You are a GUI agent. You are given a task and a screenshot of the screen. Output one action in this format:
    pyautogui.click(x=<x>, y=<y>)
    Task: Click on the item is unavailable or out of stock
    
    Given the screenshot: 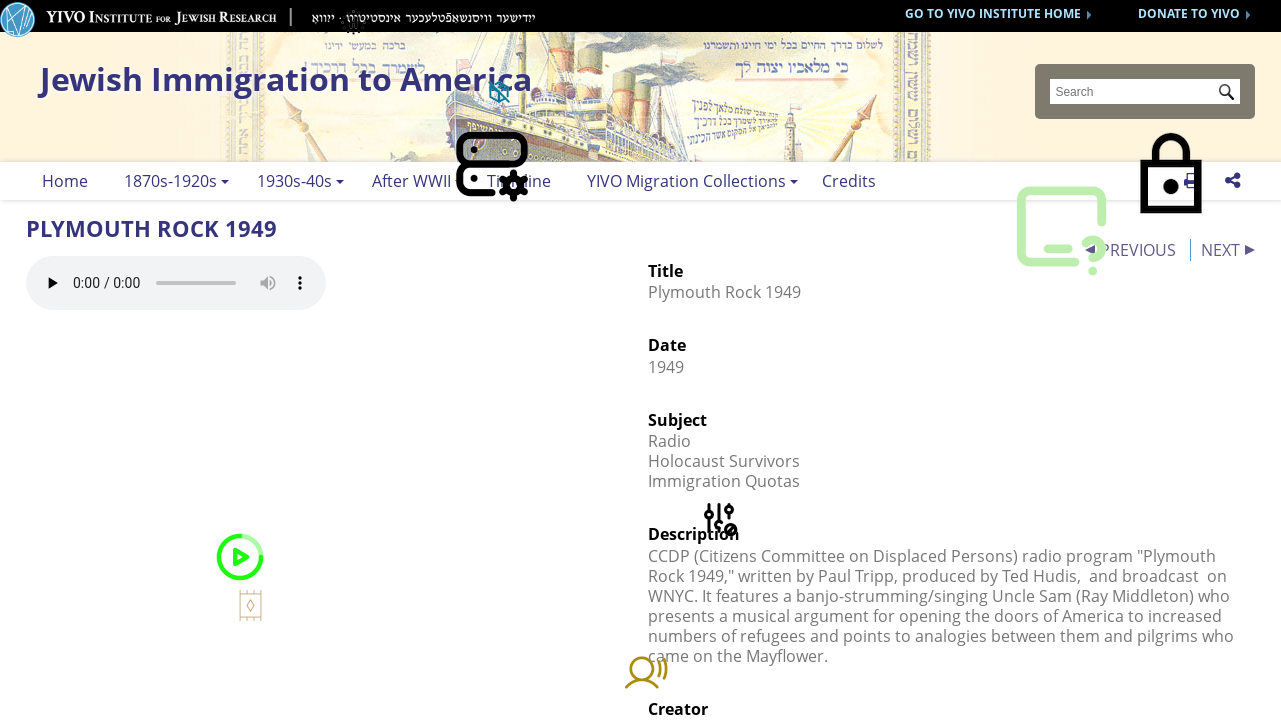 What is the action you would take?
    pyautogui.click(x=499, y=92)
    